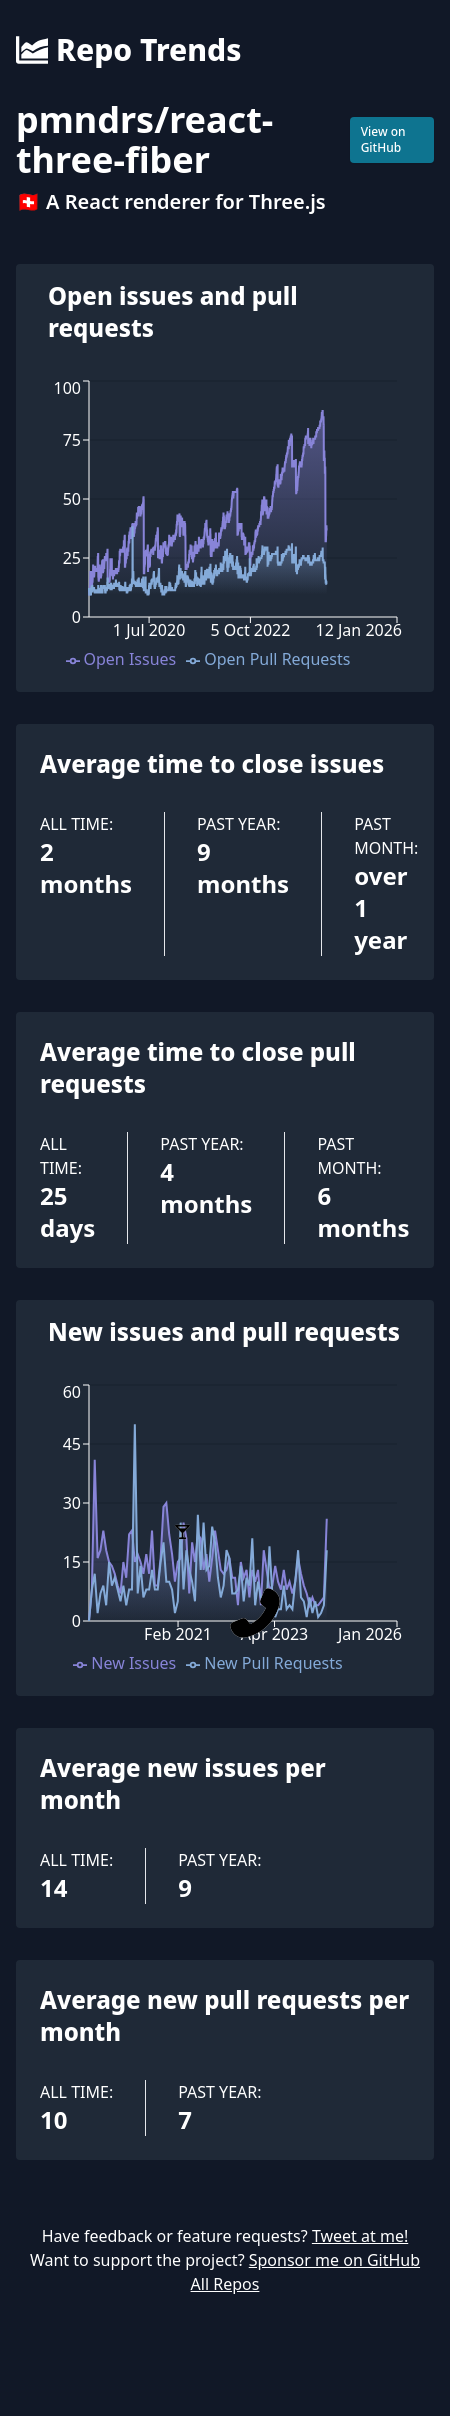 The width and height of the screenshot is (450, 2416). What do you see at coordinates (255, 1613) in the screenshot?
I see `make a phone call` at bounding box center [255, 1613].